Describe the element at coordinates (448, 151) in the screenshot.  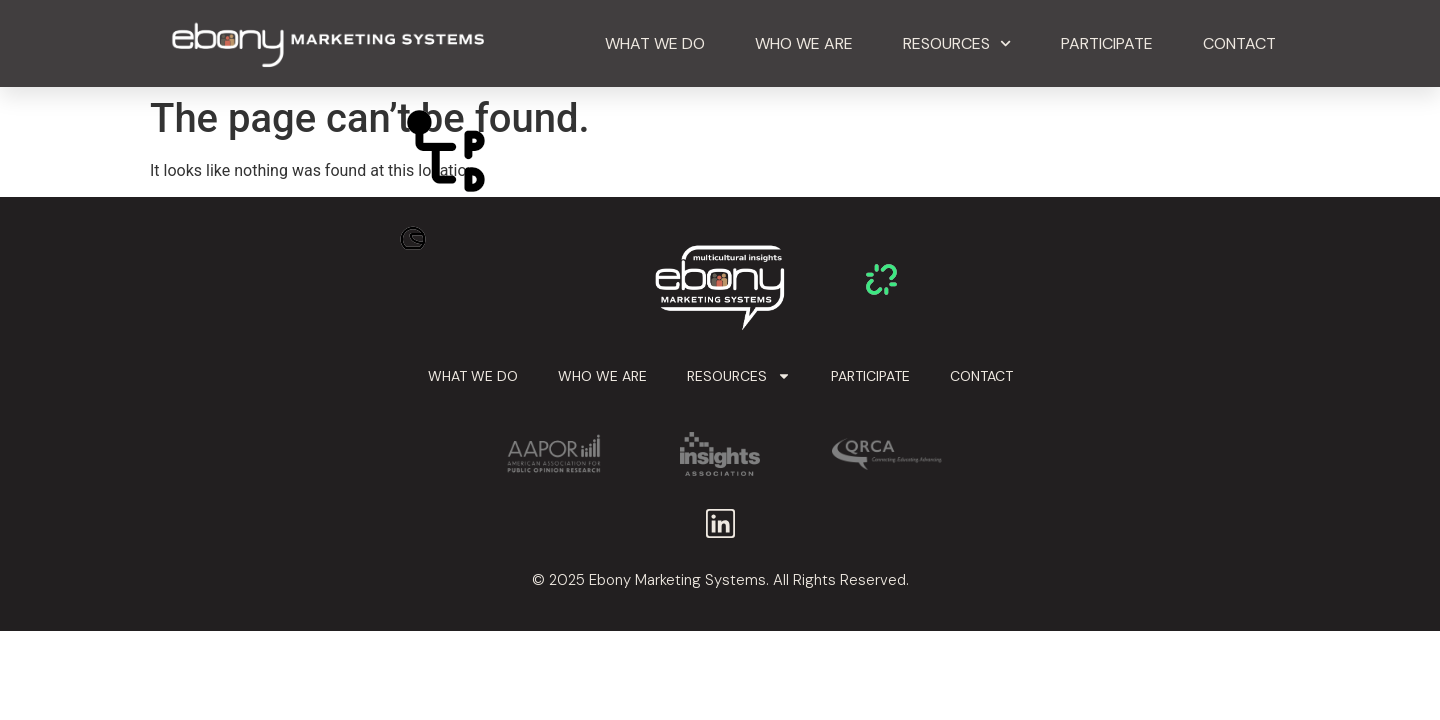
I see `select automatic transmission mode` at that location.